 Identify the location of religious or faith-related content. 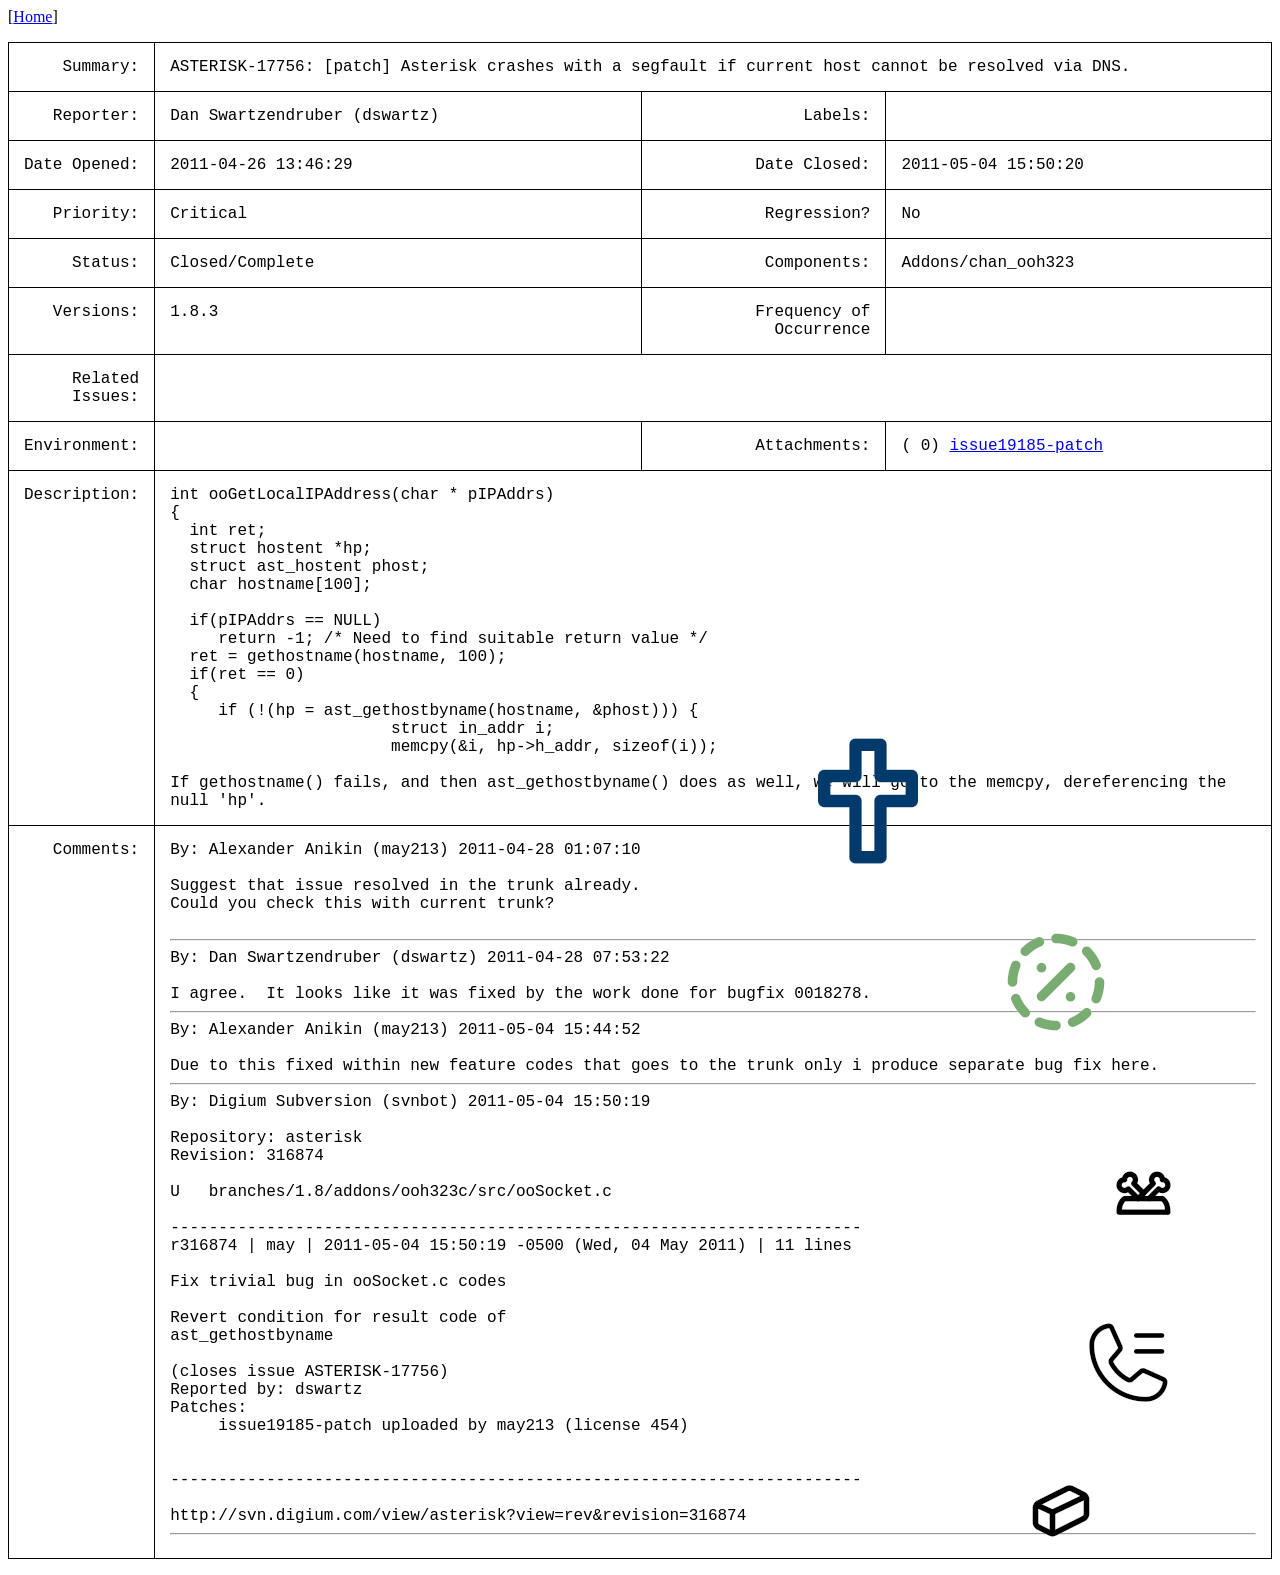
(868, 801).